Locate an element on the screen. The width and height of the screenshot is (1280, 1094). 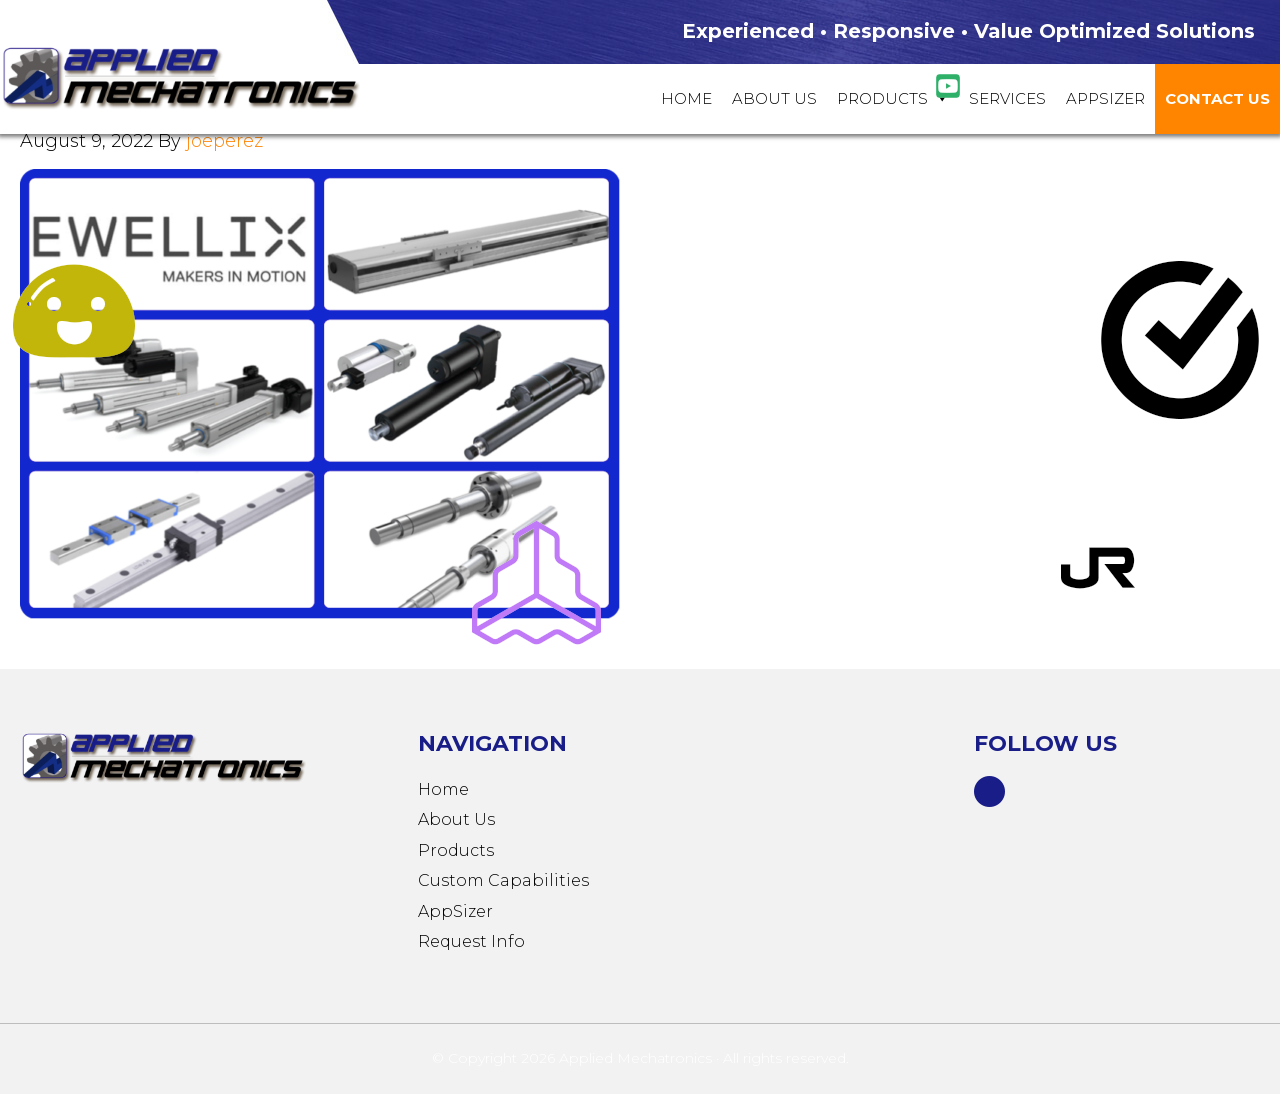
open frontify brand management platform is located at coordinates (536, 582).